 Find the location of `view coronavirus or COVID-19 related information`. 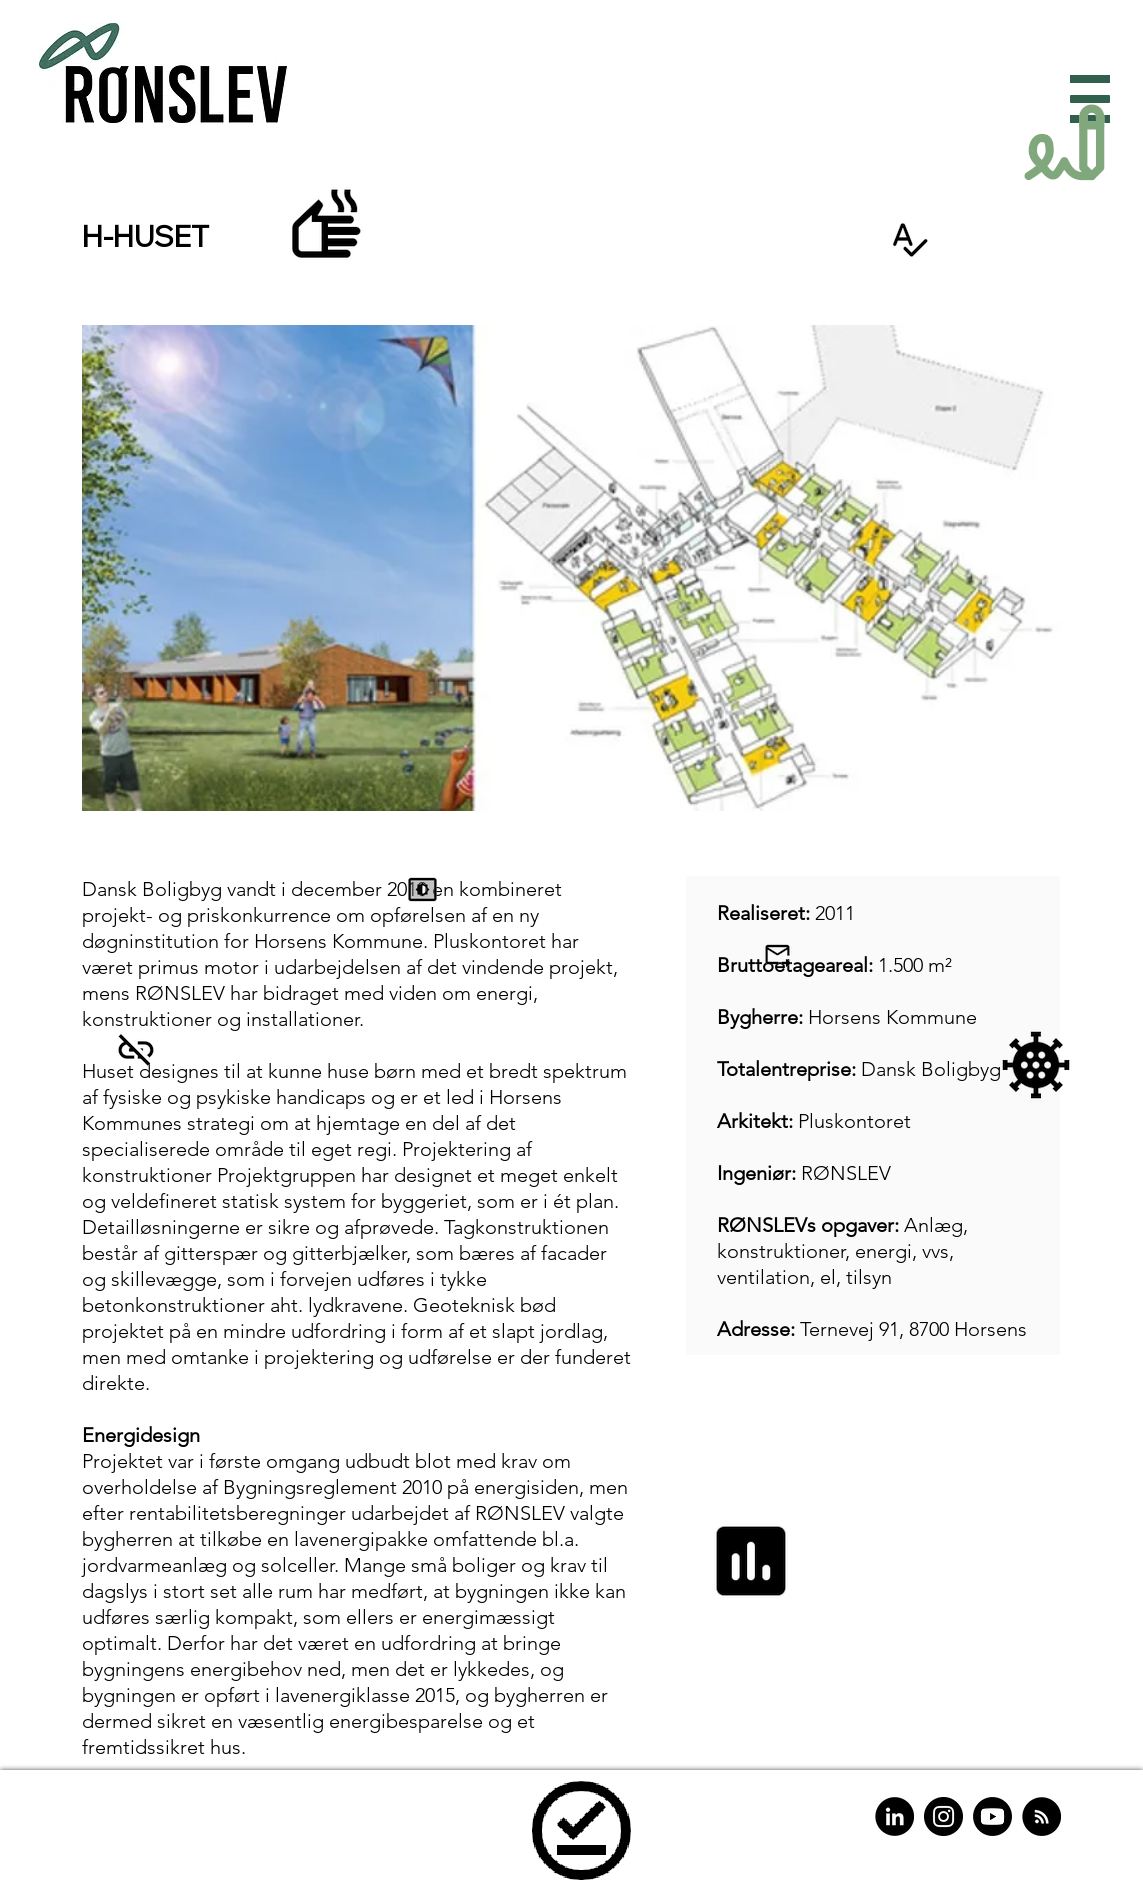

view coronavirus or COVID-19 related information is located at coordinates (1036, 1065).